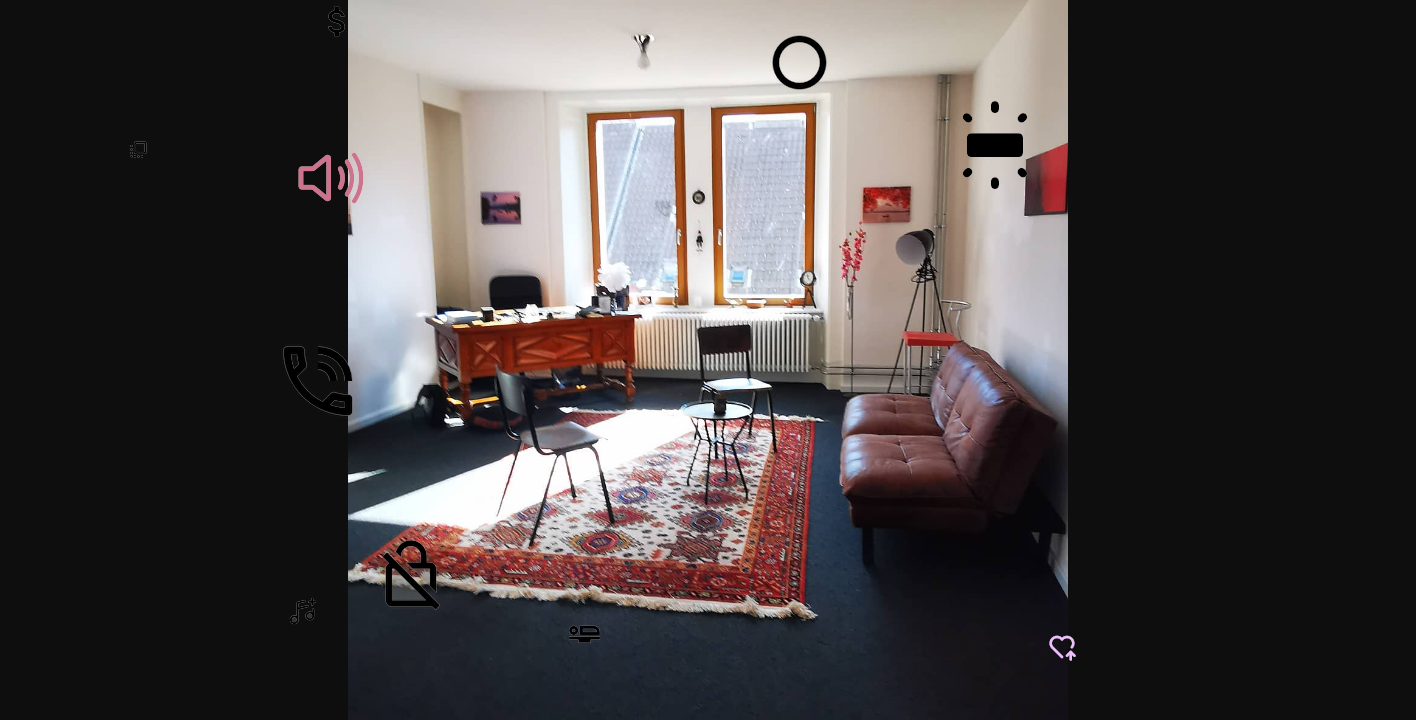 The height and width of the screenshot is (720, 1416). Describe the element at coordinates (411, 575) in the screenshot. I see `indicates an unencrypted or insecure email connection` at that location.